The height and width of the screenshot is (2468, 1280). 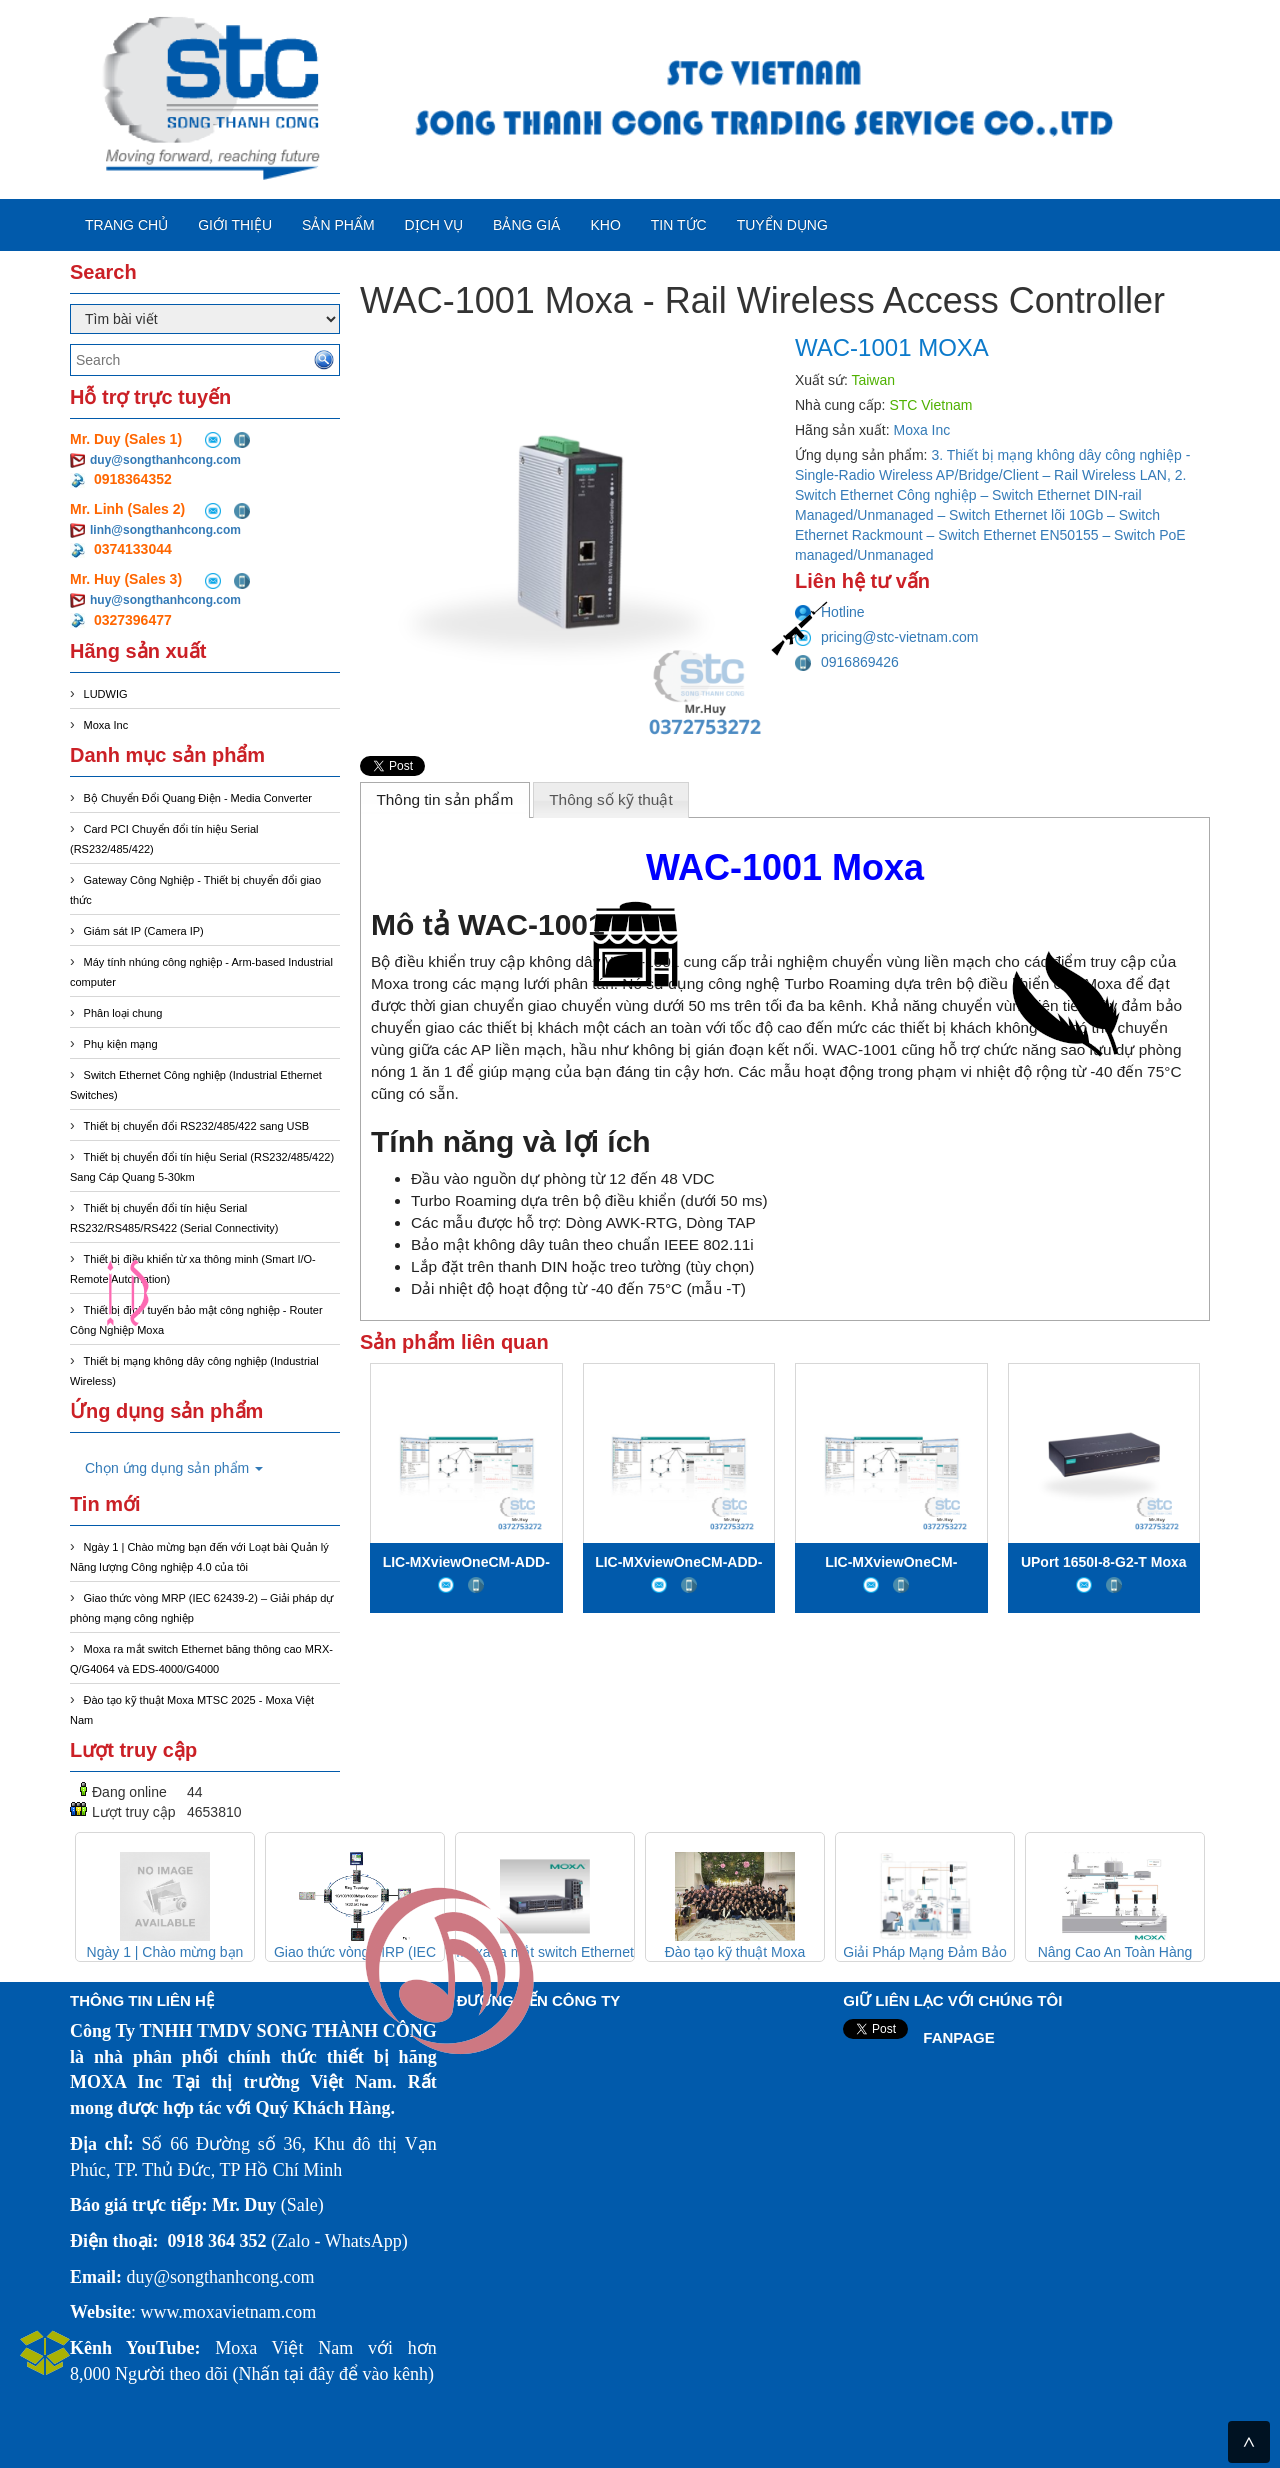 What do you see at coordinates (1066, 1004) in the screenshot?
I see `indicates a writing or composition feature` at bounding box center [1066, 1004].